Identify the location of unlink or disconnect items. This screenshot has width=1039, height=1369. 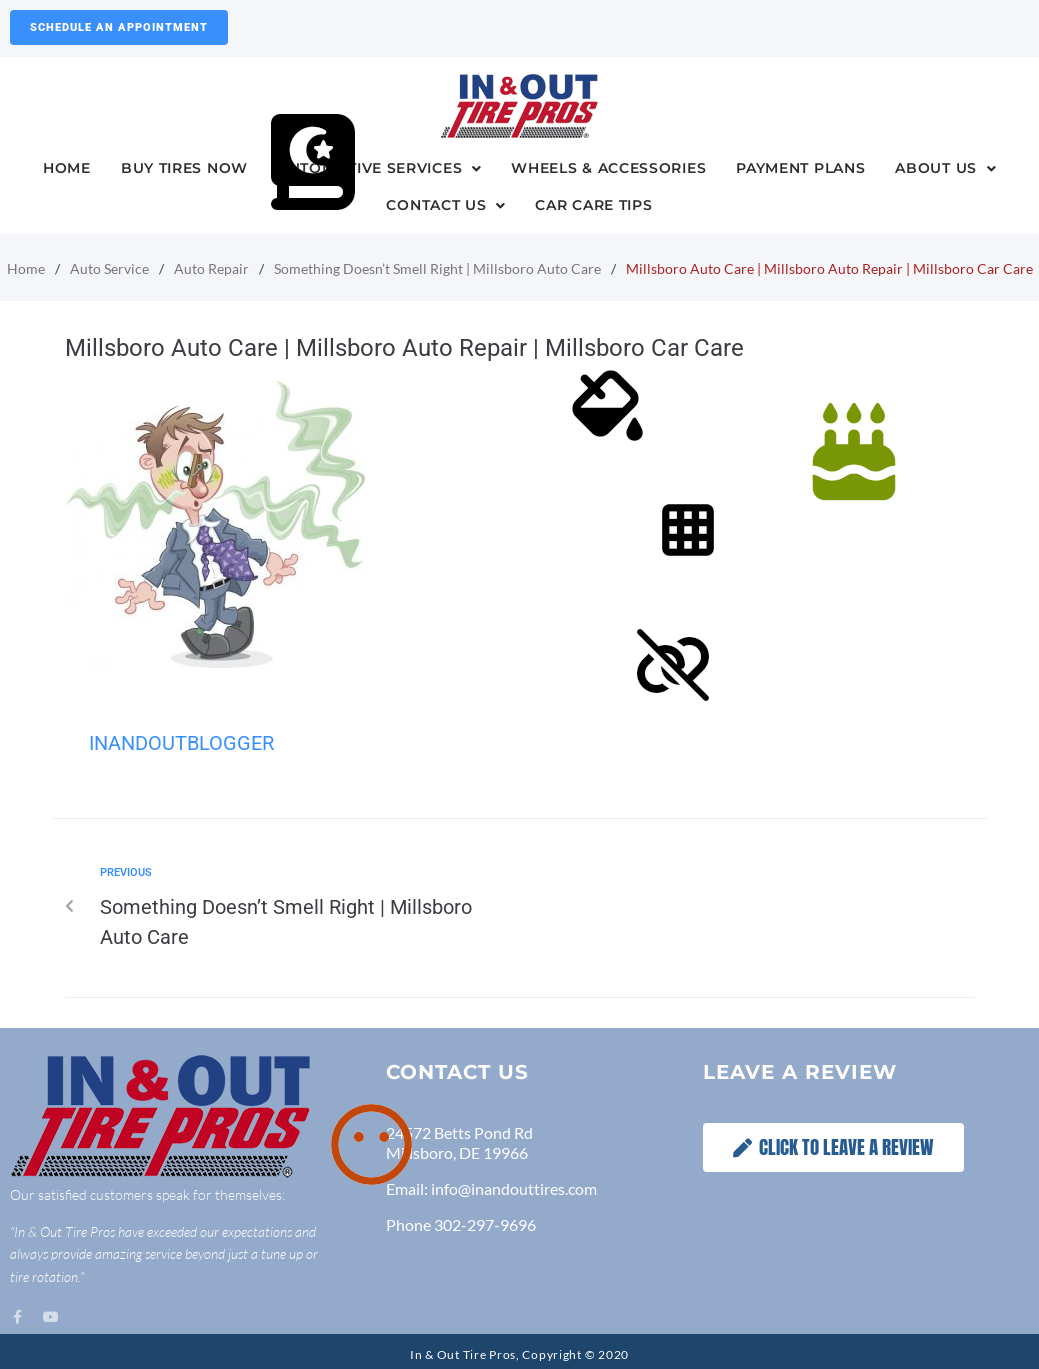
(673, 665).